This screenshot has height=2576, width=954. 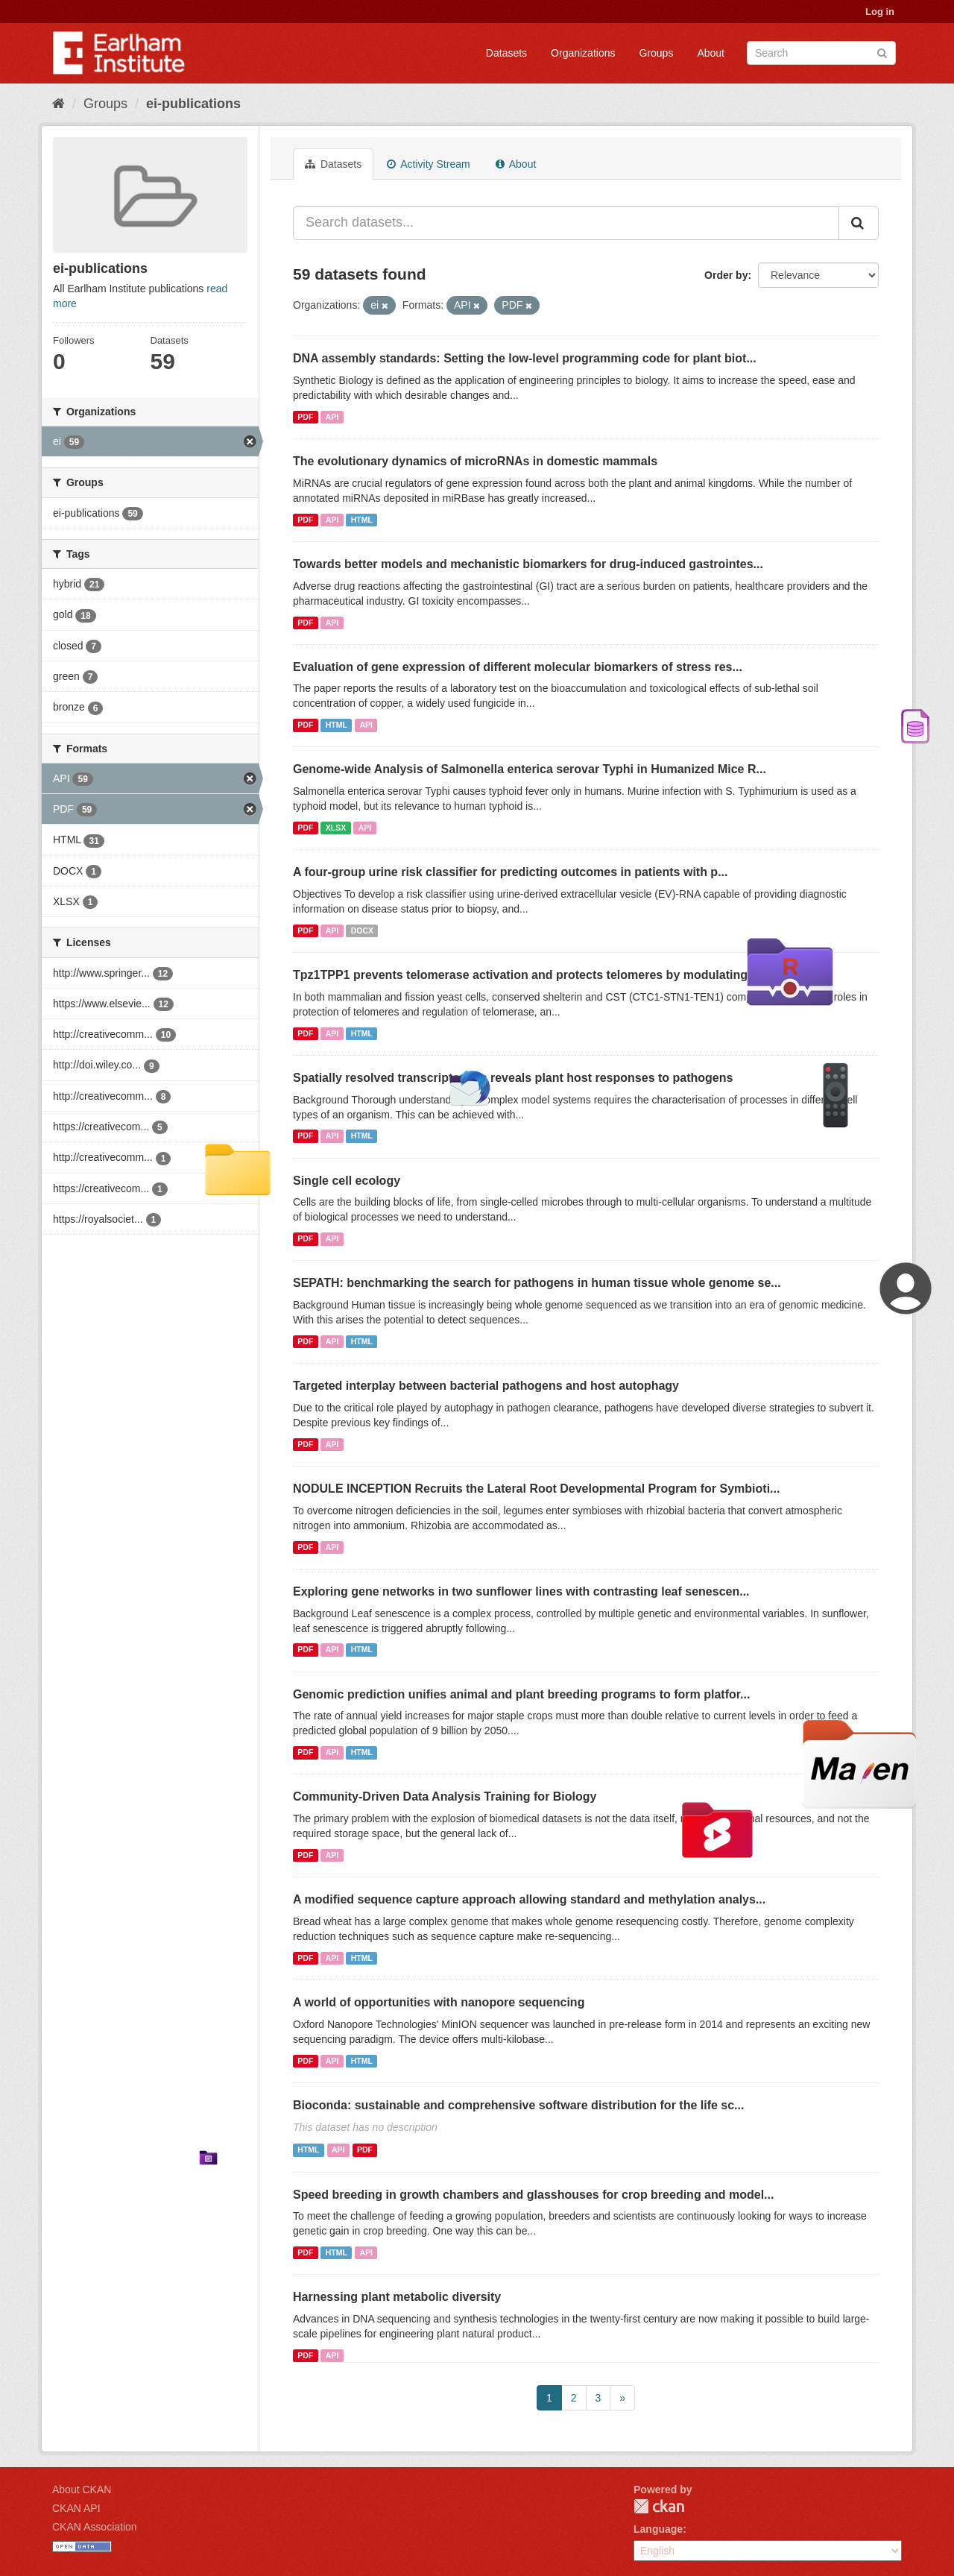 What do you see at coordinates (717, 1832) in the screenshot?
I see `open folder containing YouTube Shorts videos` at bounding box center [717, 1832].